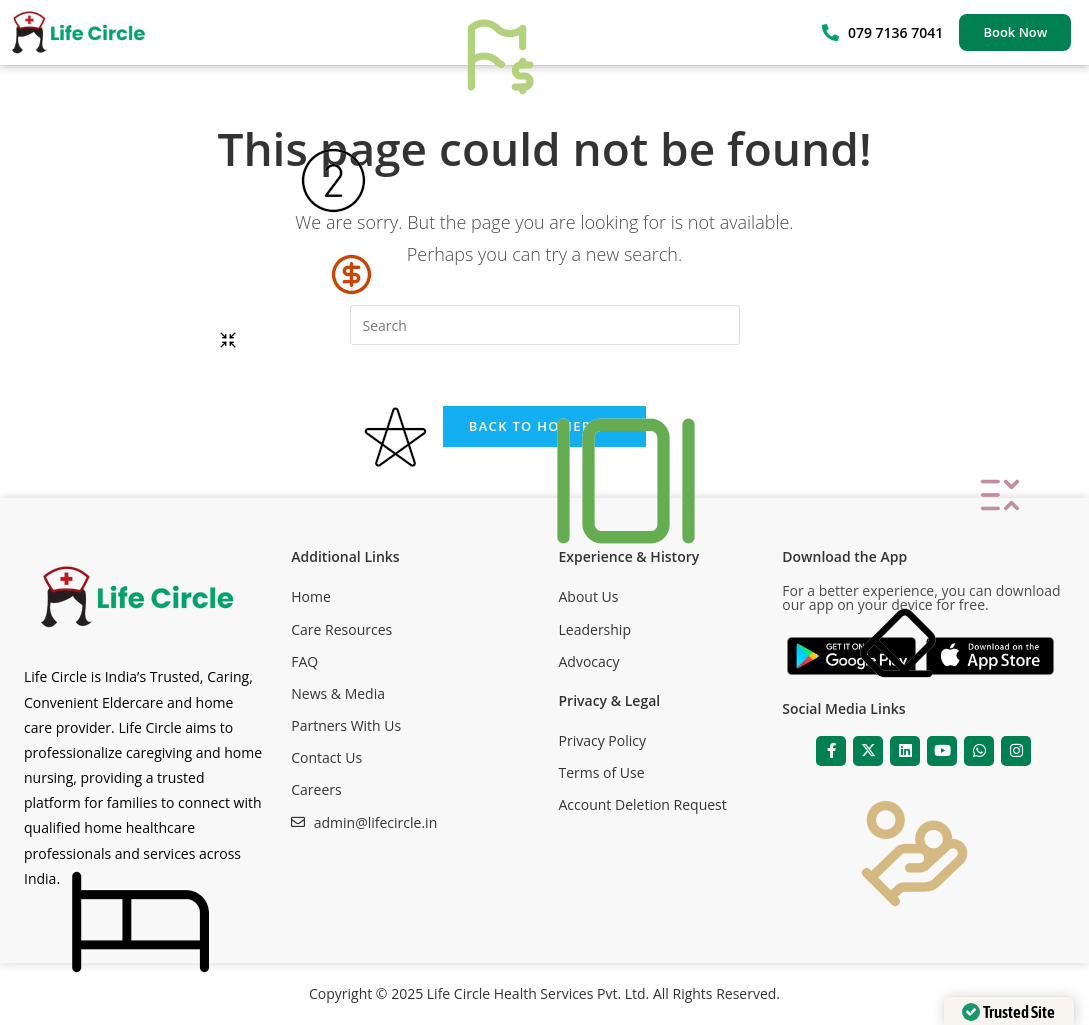 The width and height of the screenshot is (1089, 1025). What do you see at coordinates (898, 643) in the screenshot?
I see `erase or clear content` at bounding box center [898, 643].